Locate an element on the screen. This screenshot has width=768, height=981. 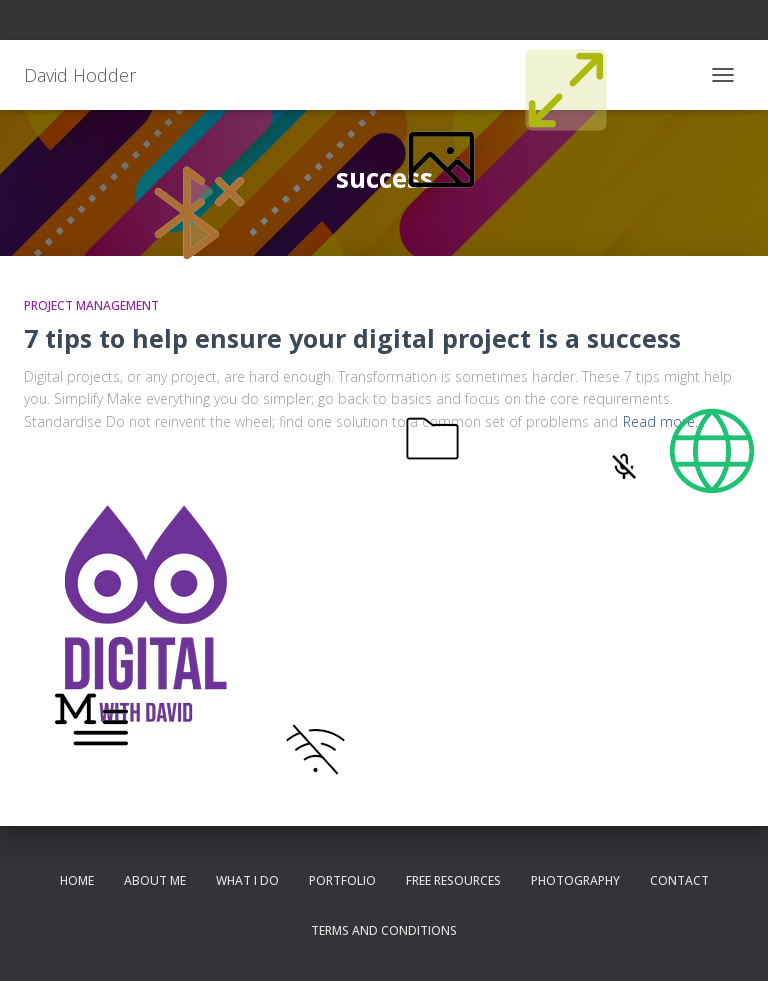
view or open an image file is located at coordinates (441, 159).